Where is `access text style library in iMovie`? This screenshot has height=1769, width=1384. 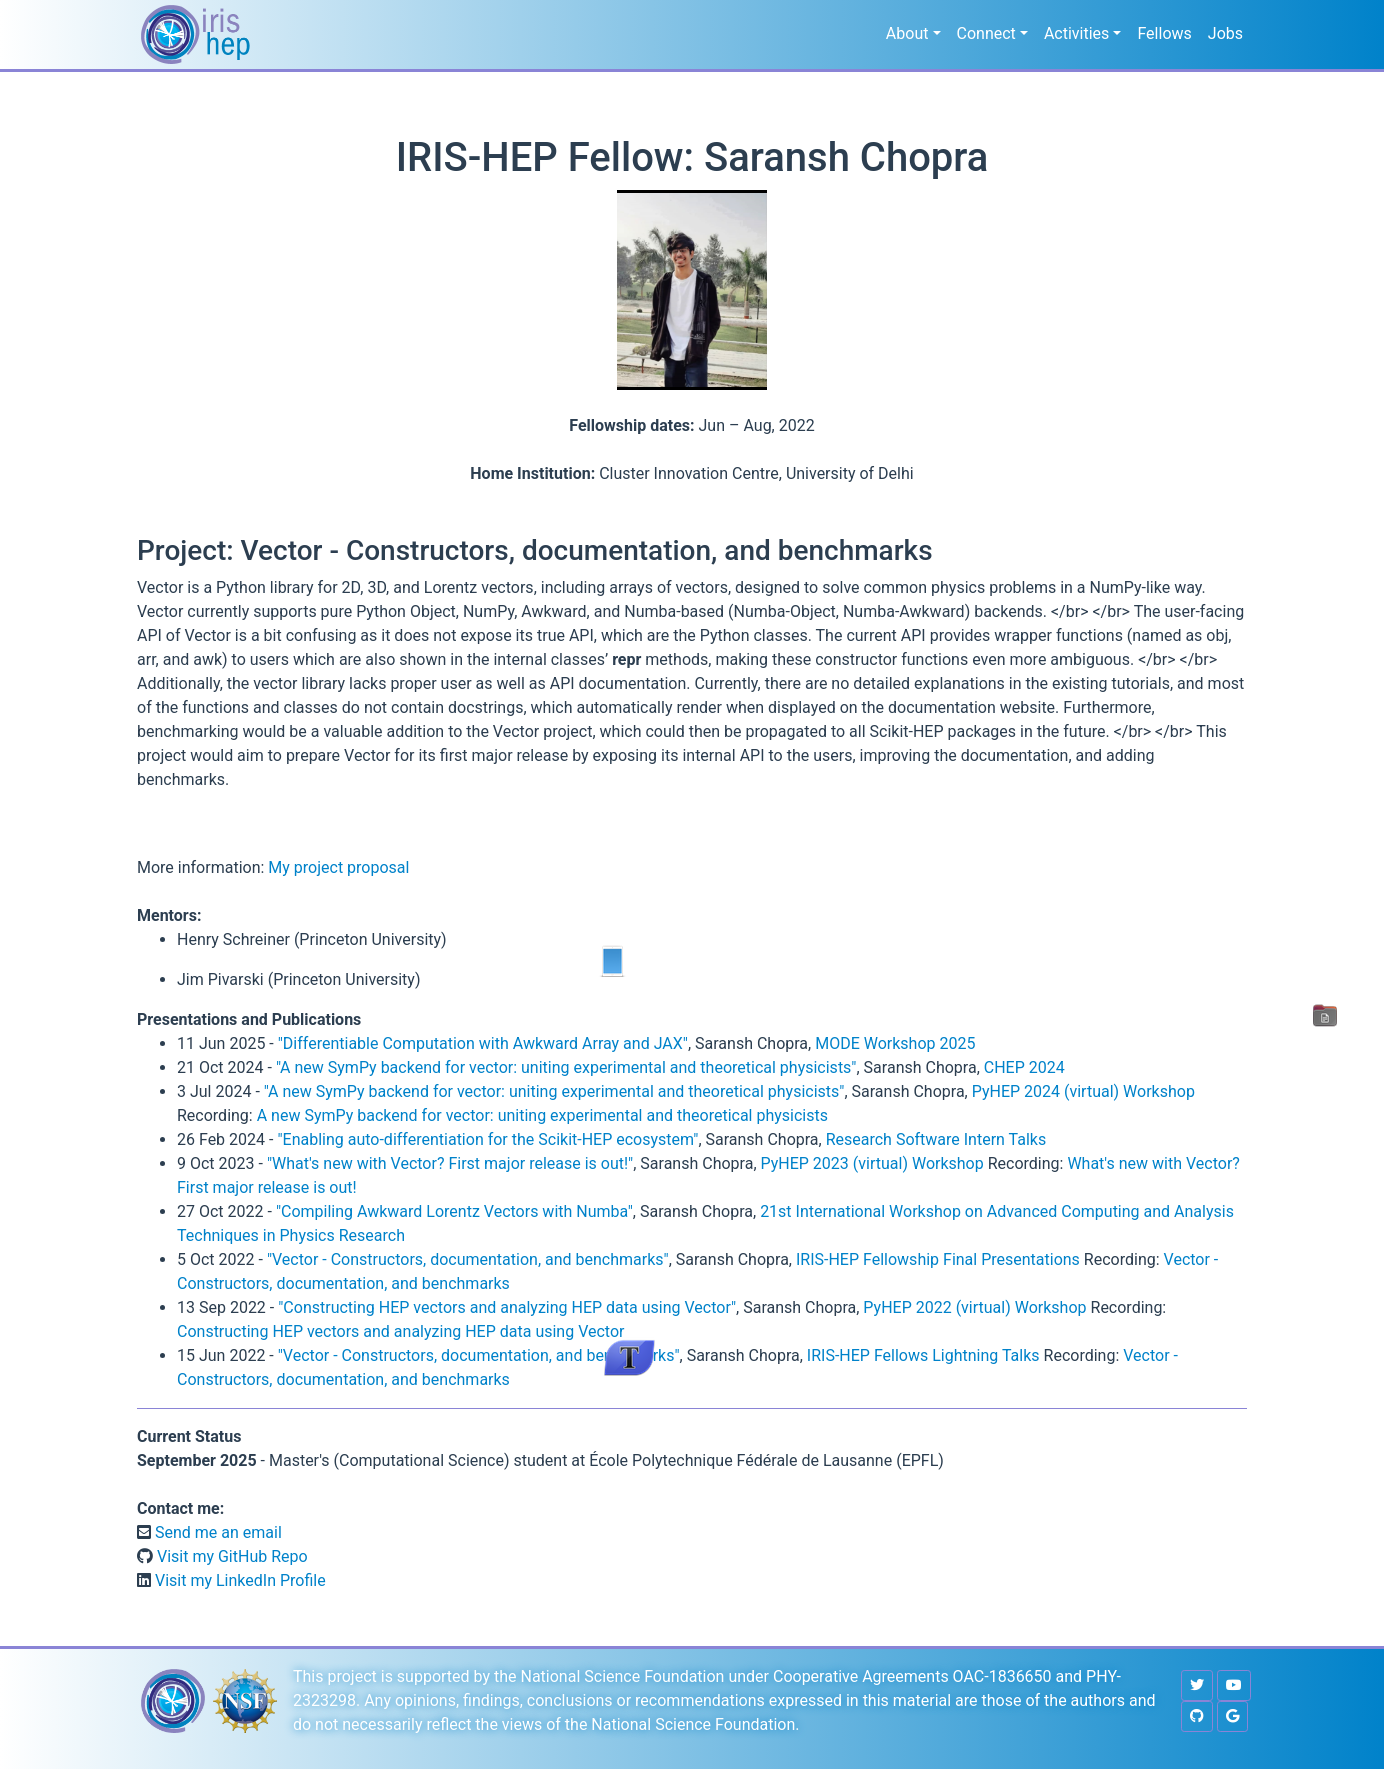
access text style library in iMovie is located at coordinates (629, 1357).